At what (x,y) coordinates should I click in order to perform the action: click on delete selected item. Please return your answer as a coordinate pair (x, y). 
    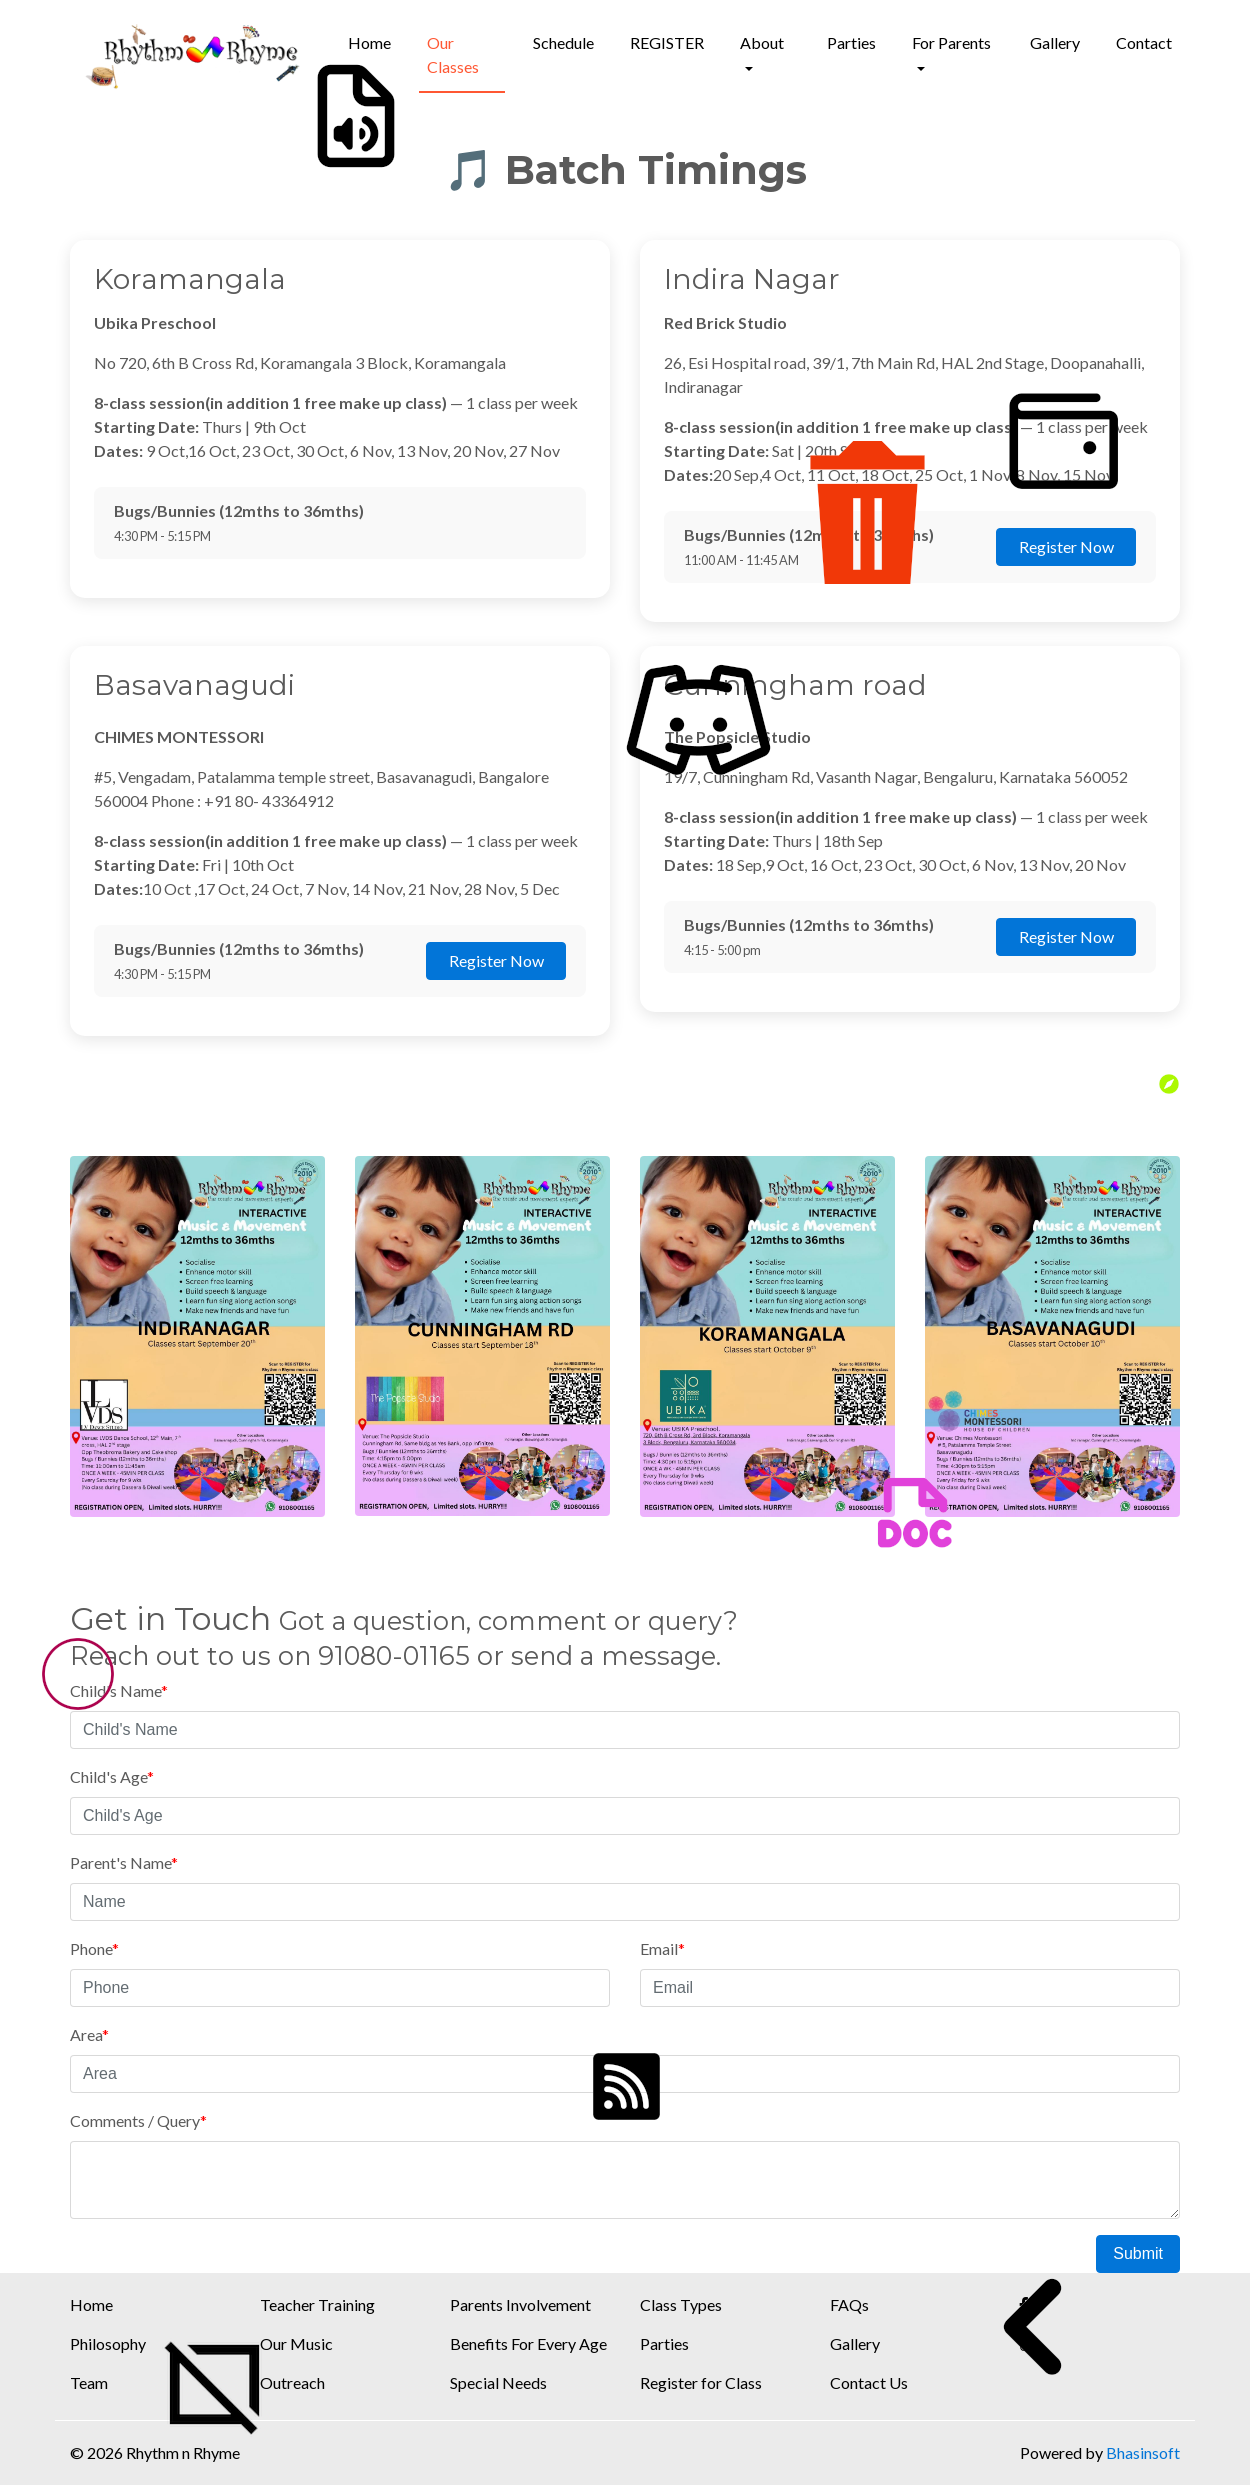
    Looking at the image, I should click on (867, 512).